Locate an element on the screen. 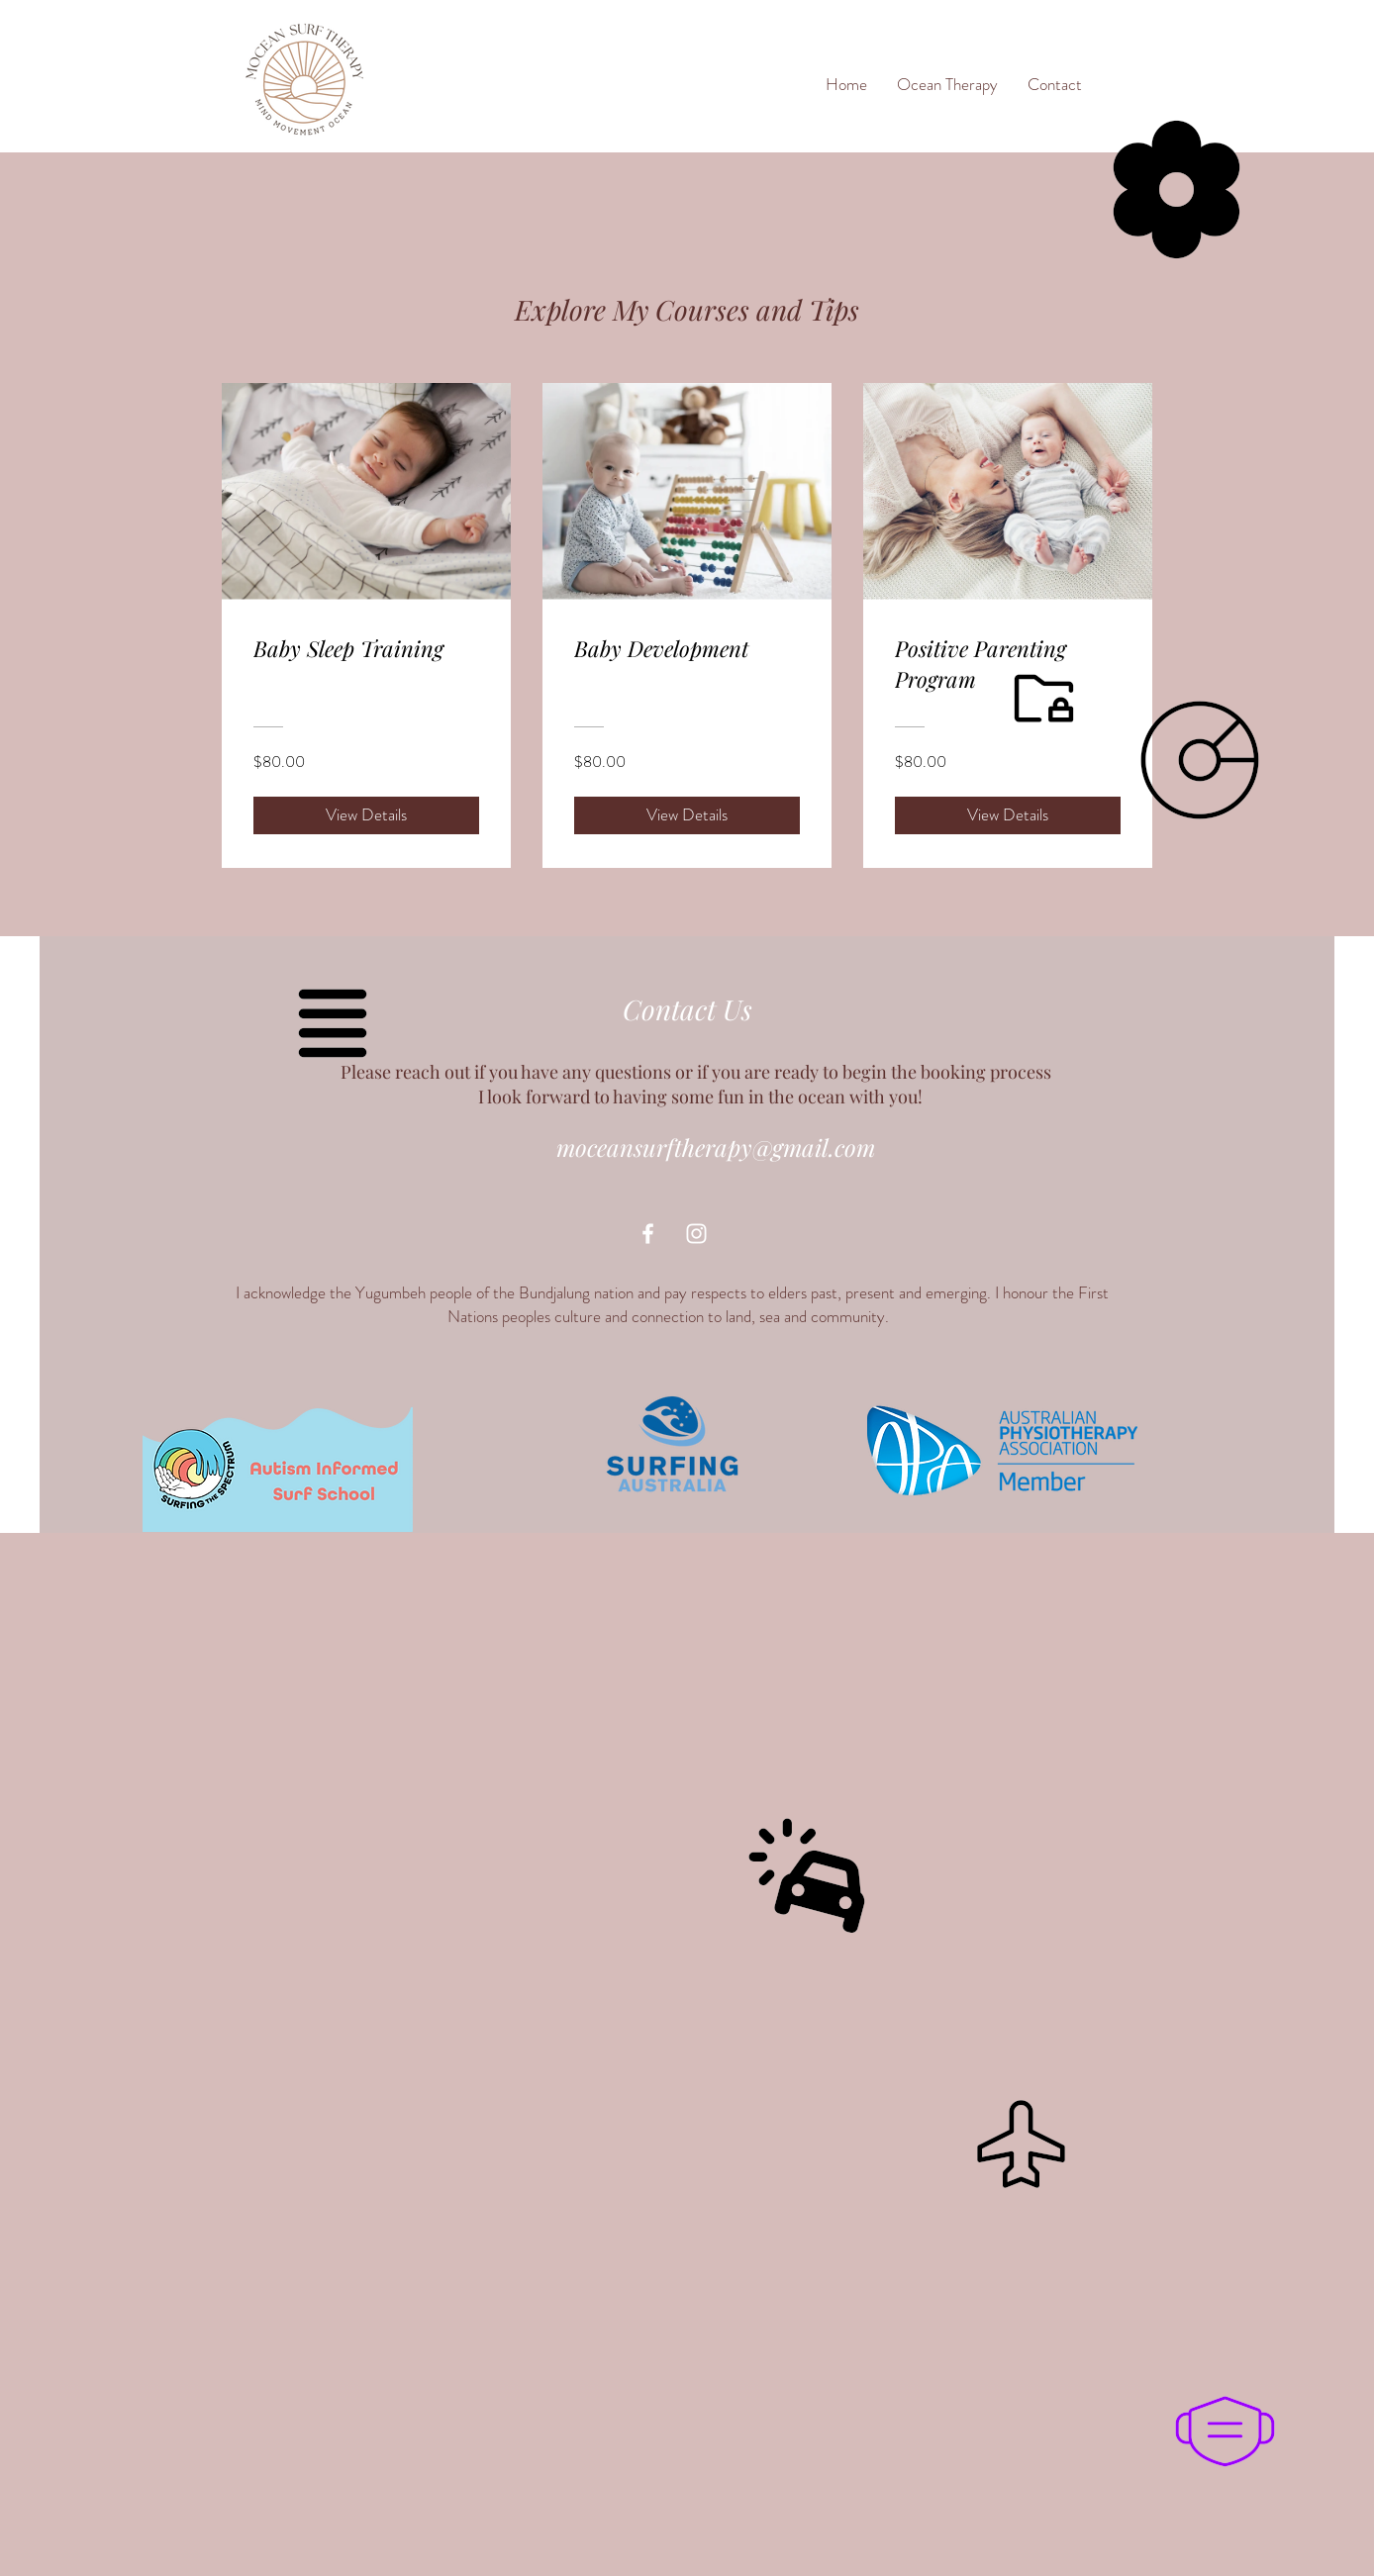 The width and height of the screenshot is (1374, 2576). indicates mask required or health safety guidelines is located at coordinates (1225, 2433).